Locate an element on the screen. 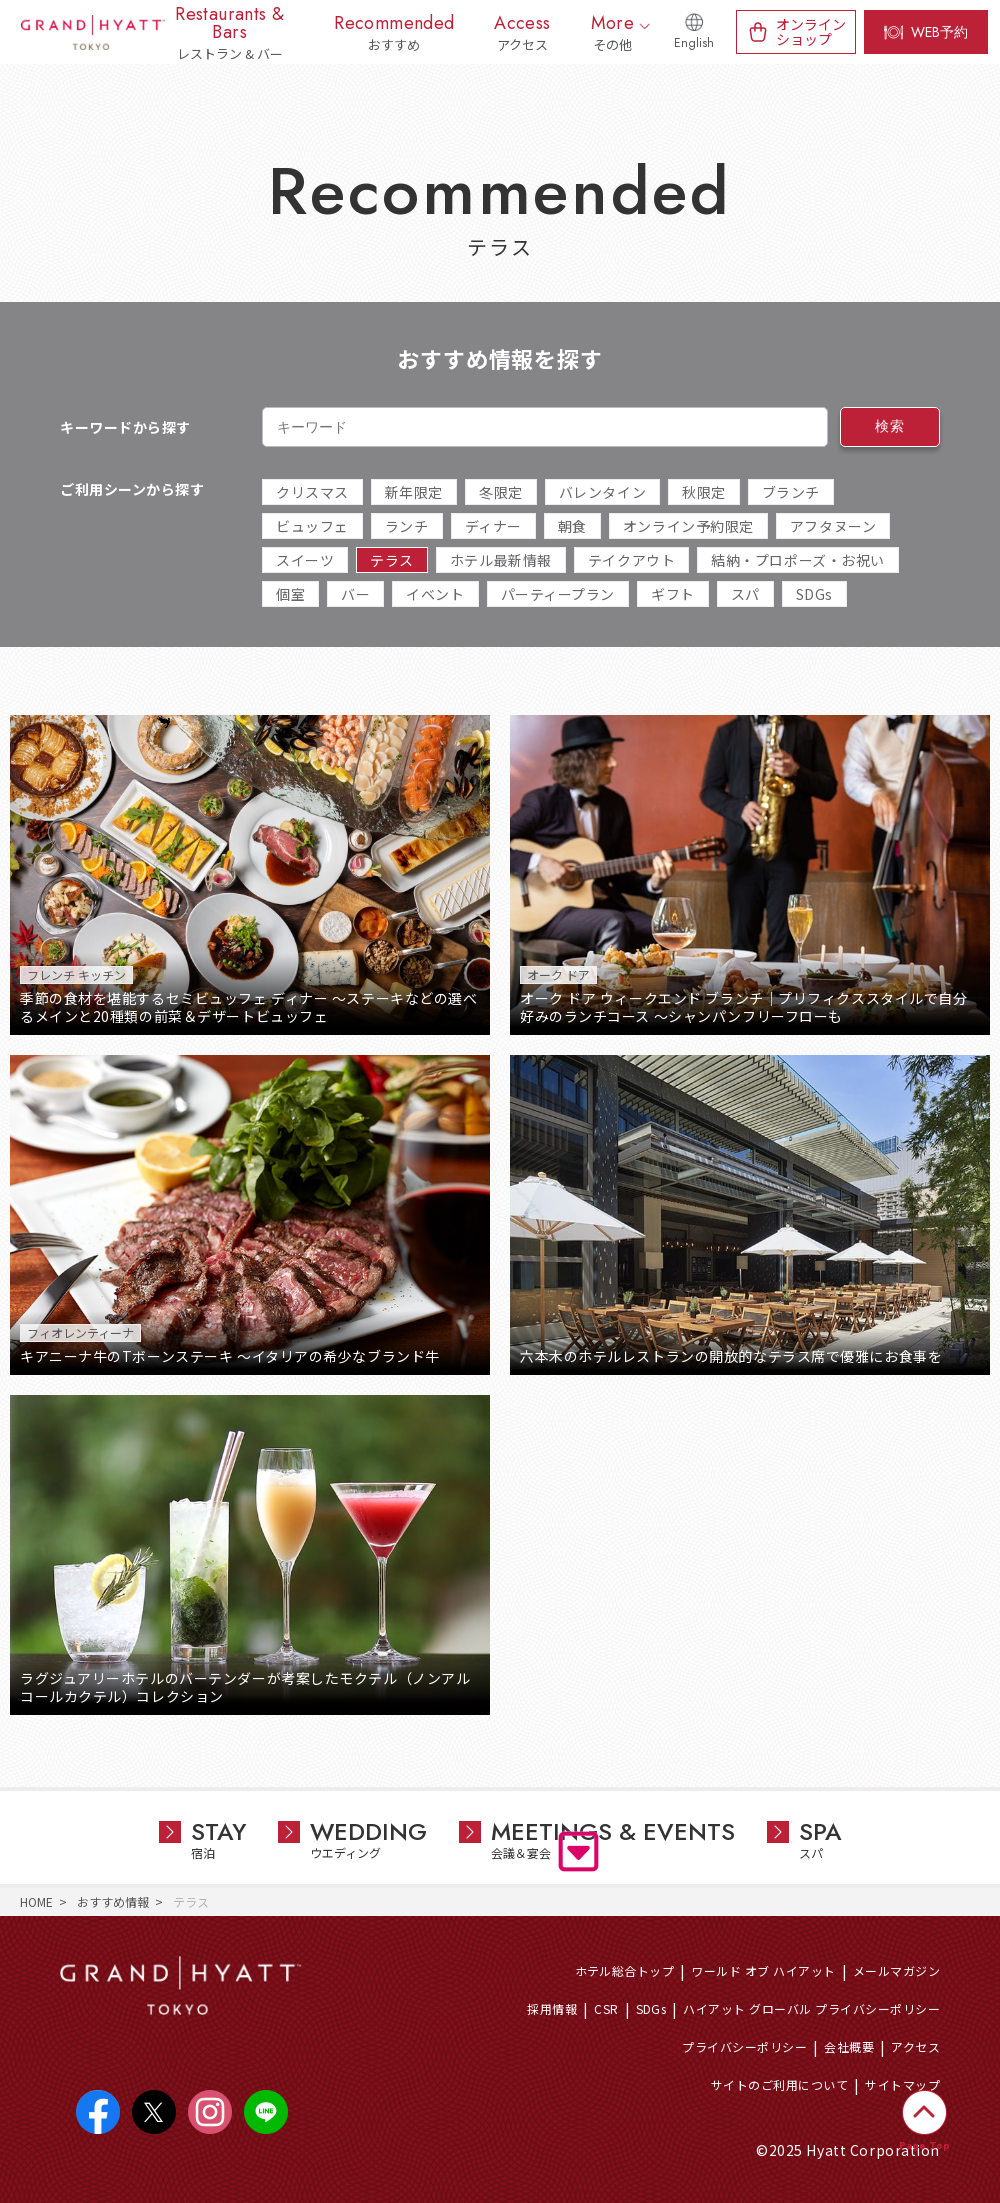 The height and width of the screenshot is (2203, 1000). expand dropdown menu is located at coordinates (578, 1851).